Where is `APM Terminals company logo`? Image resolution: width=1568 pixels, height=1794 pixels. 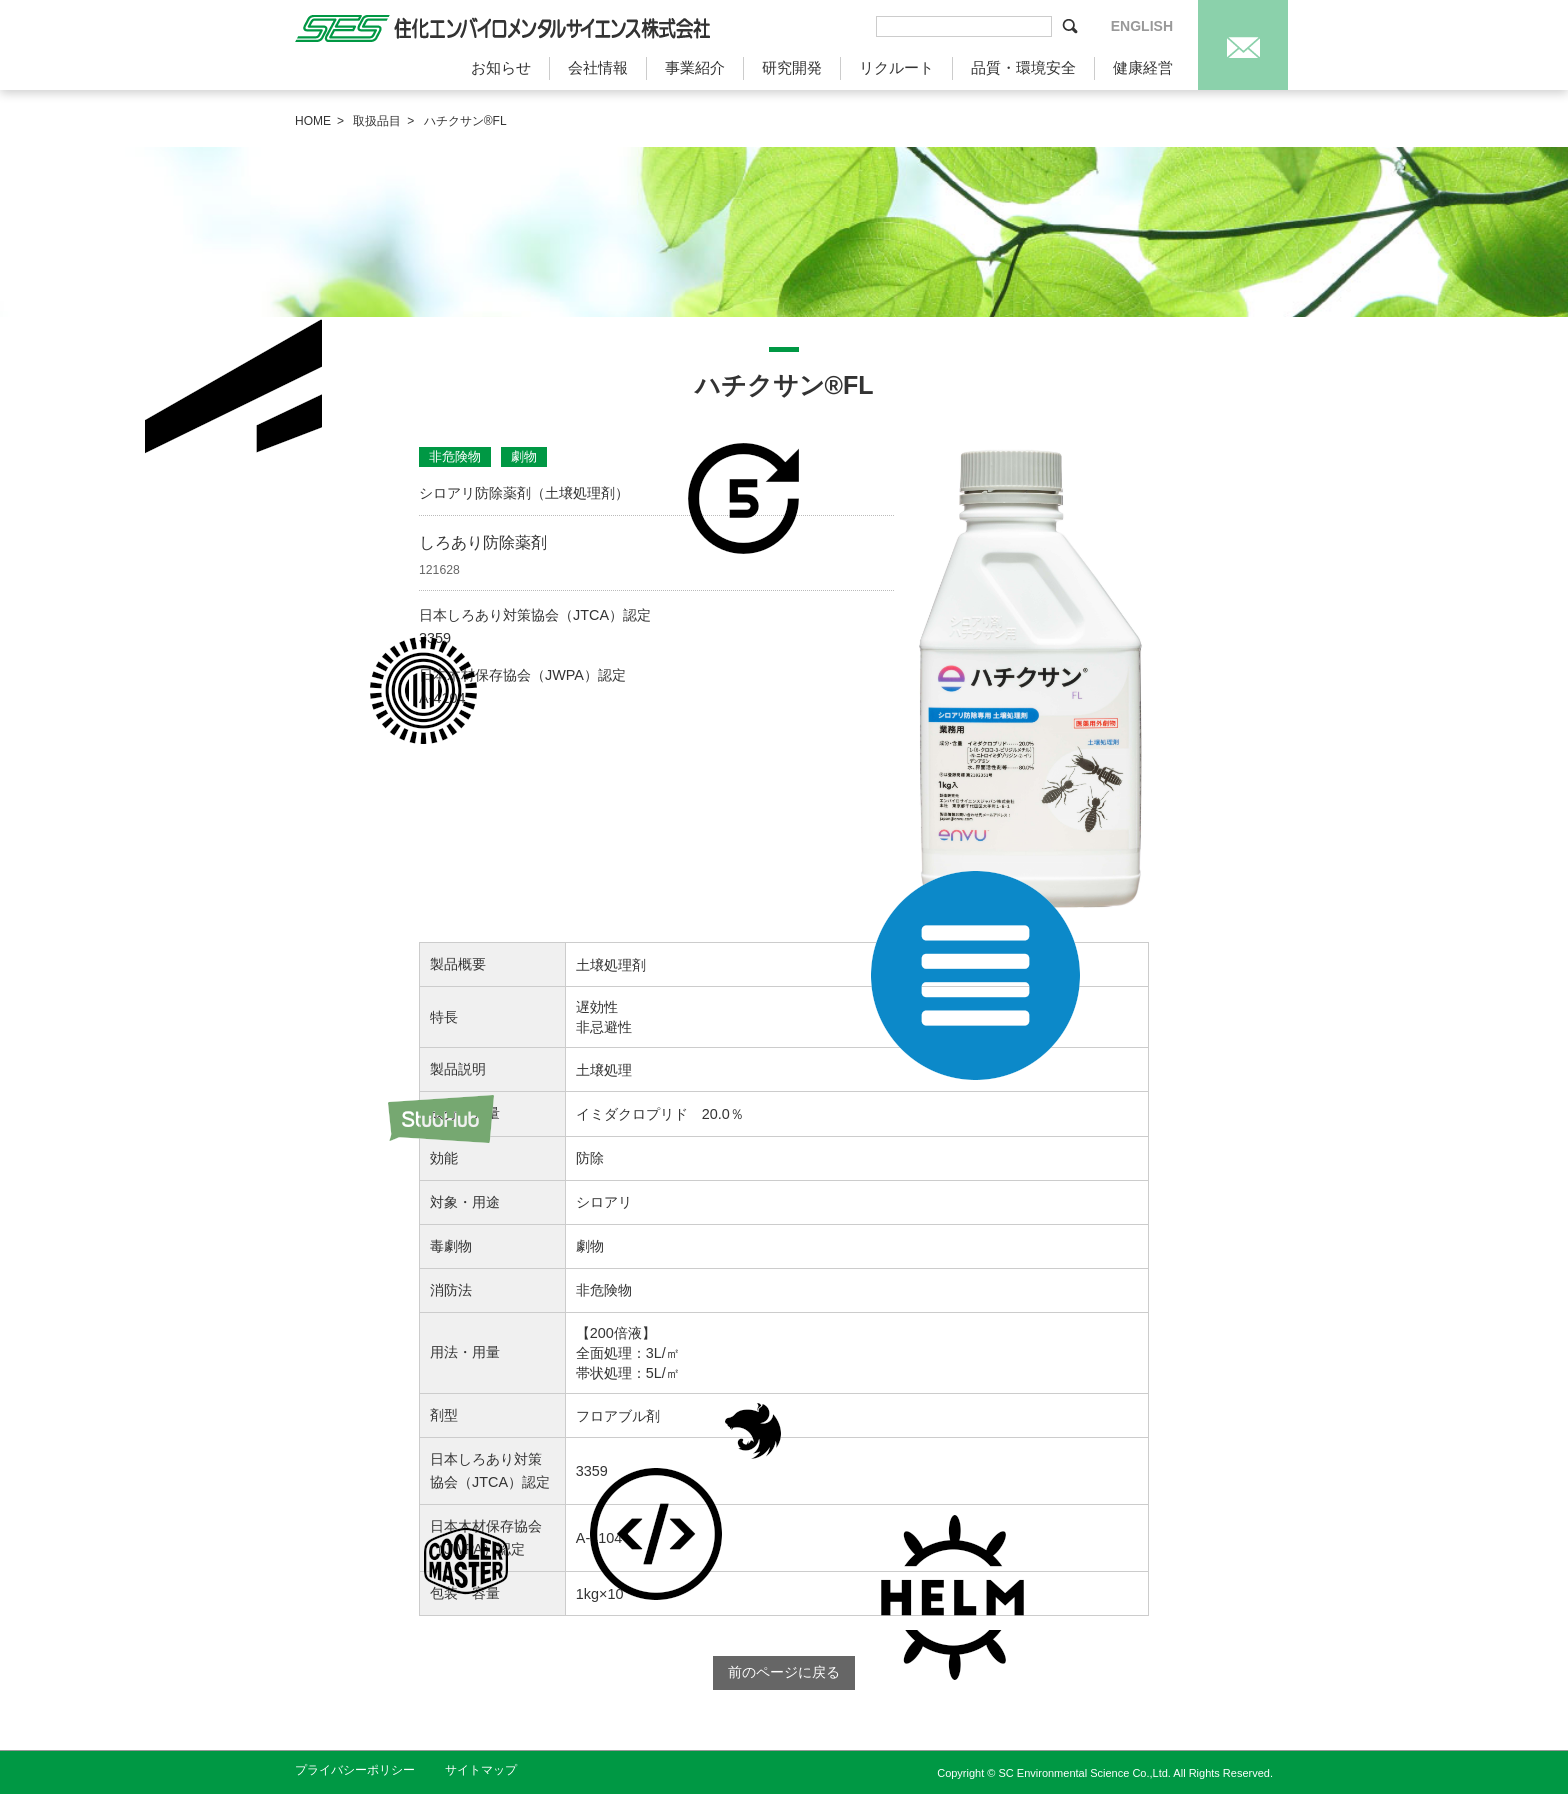
APM Terminals company logo is located at coordinates (233, 386).